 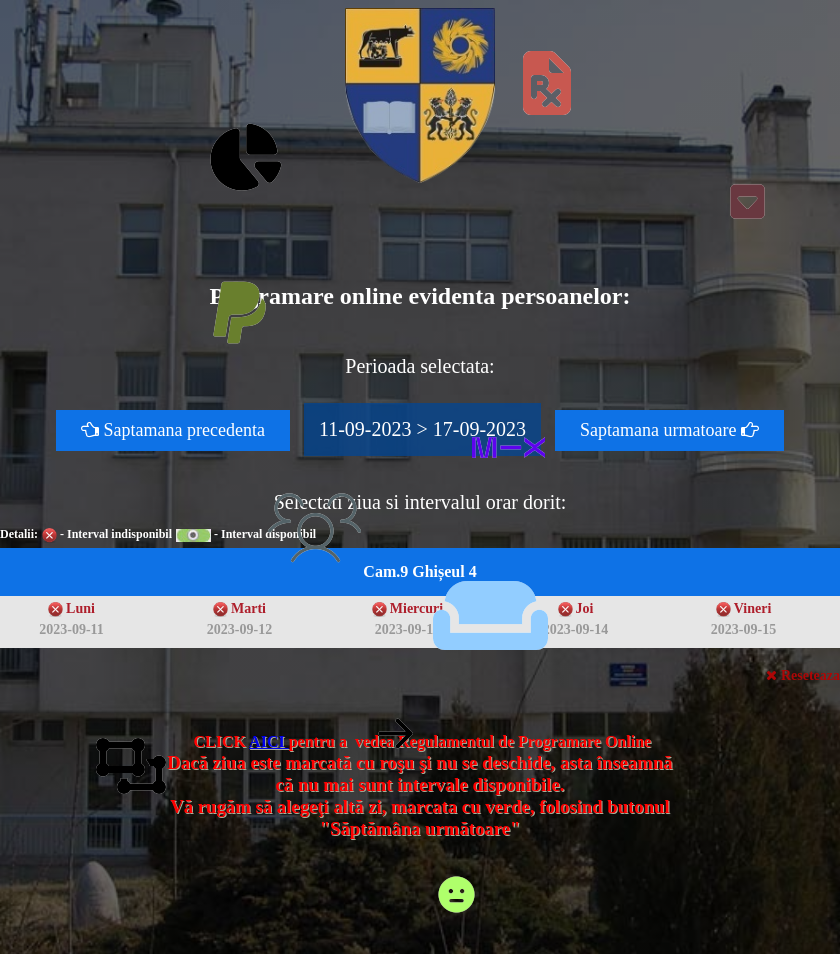 What do you see at coordinates (315, 524) in the screenshot?
I see `view group members or team` at bounding box center [315, 524].